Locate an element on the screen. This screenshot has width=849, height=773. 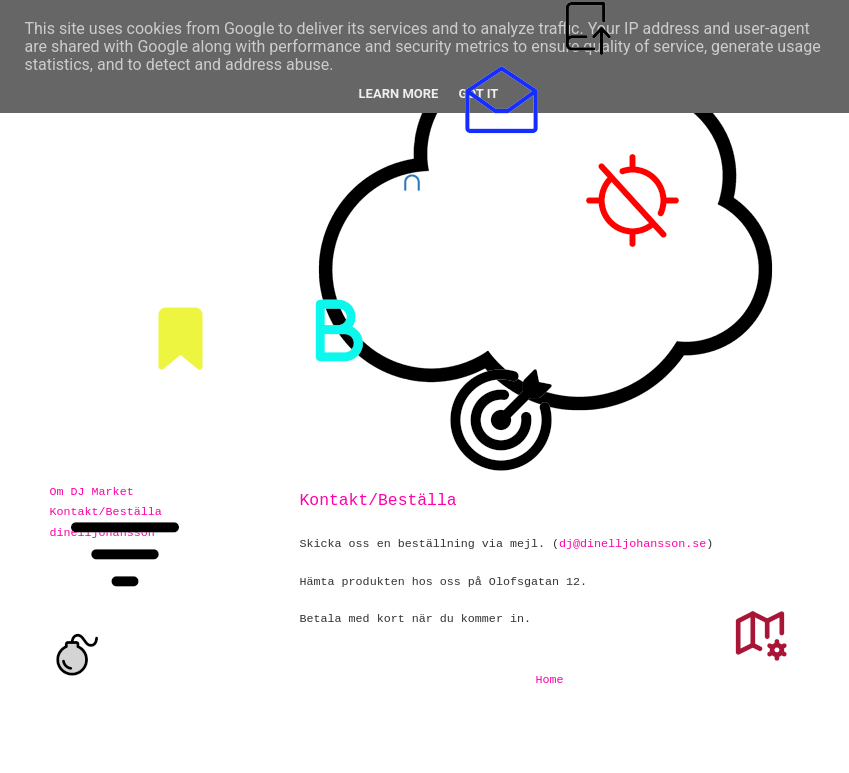
location services disabled is located at coordinates (632, 200).